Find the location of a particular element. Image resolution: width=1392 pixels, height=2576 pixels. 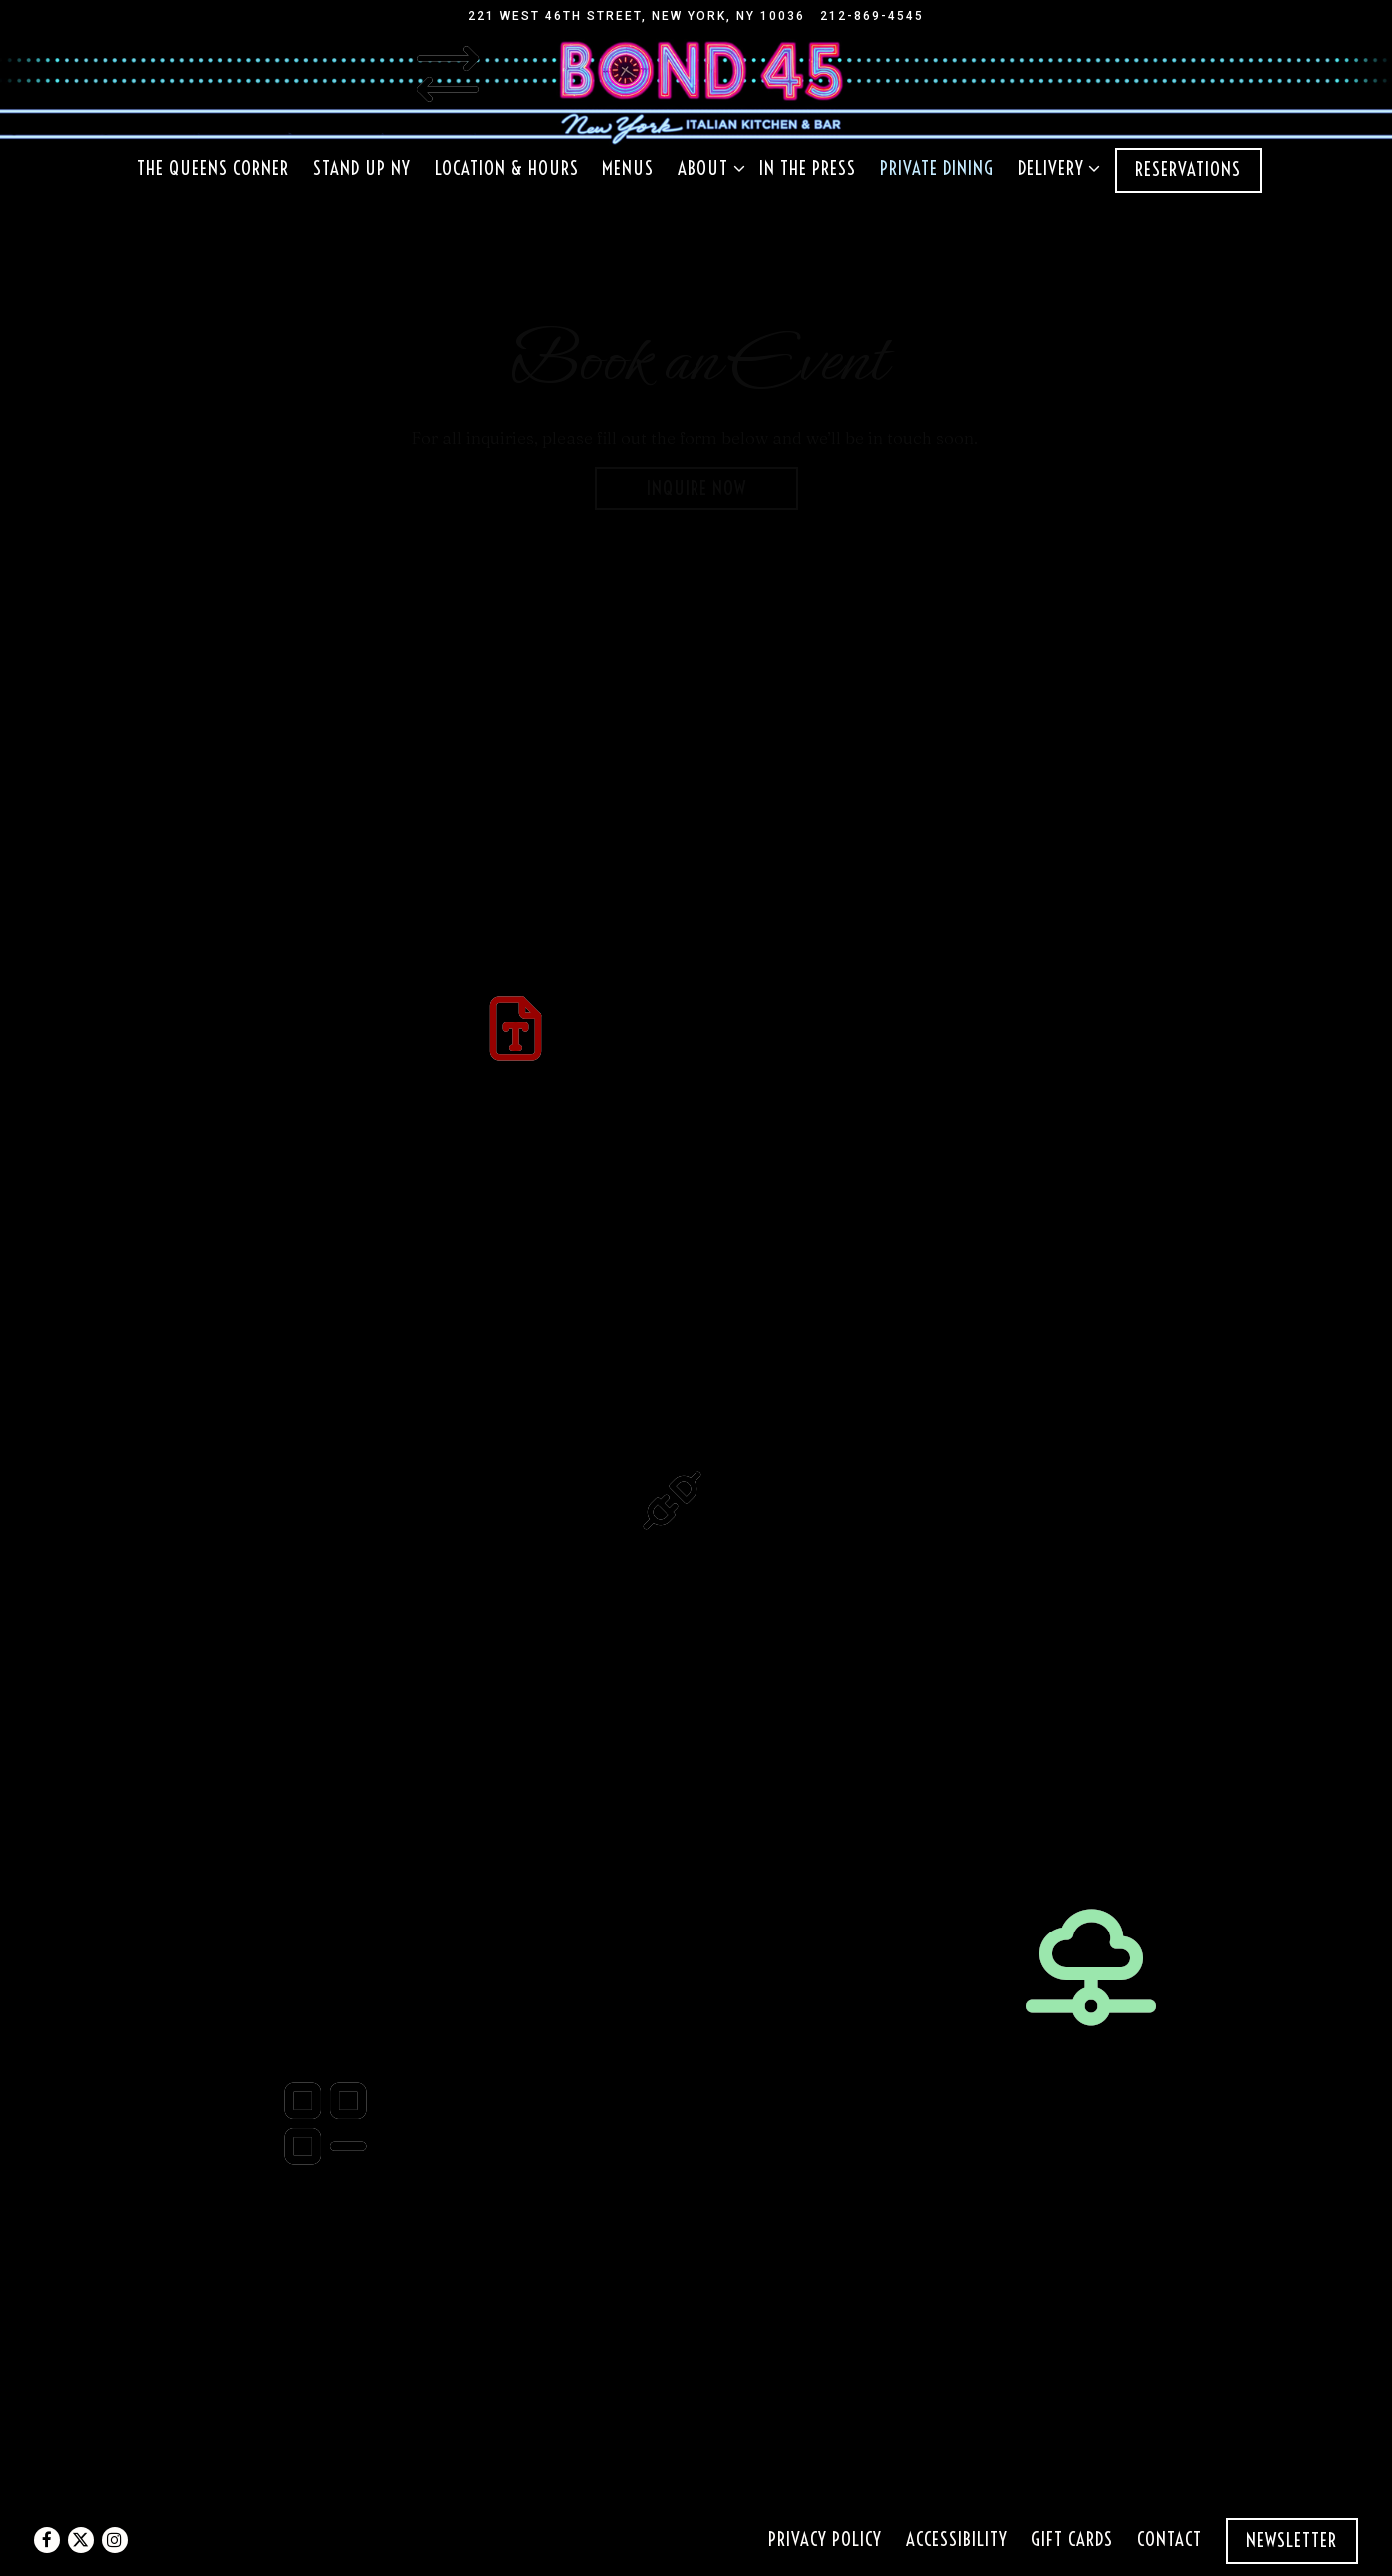

swap or exchange items is located at coordinates (448, 74).